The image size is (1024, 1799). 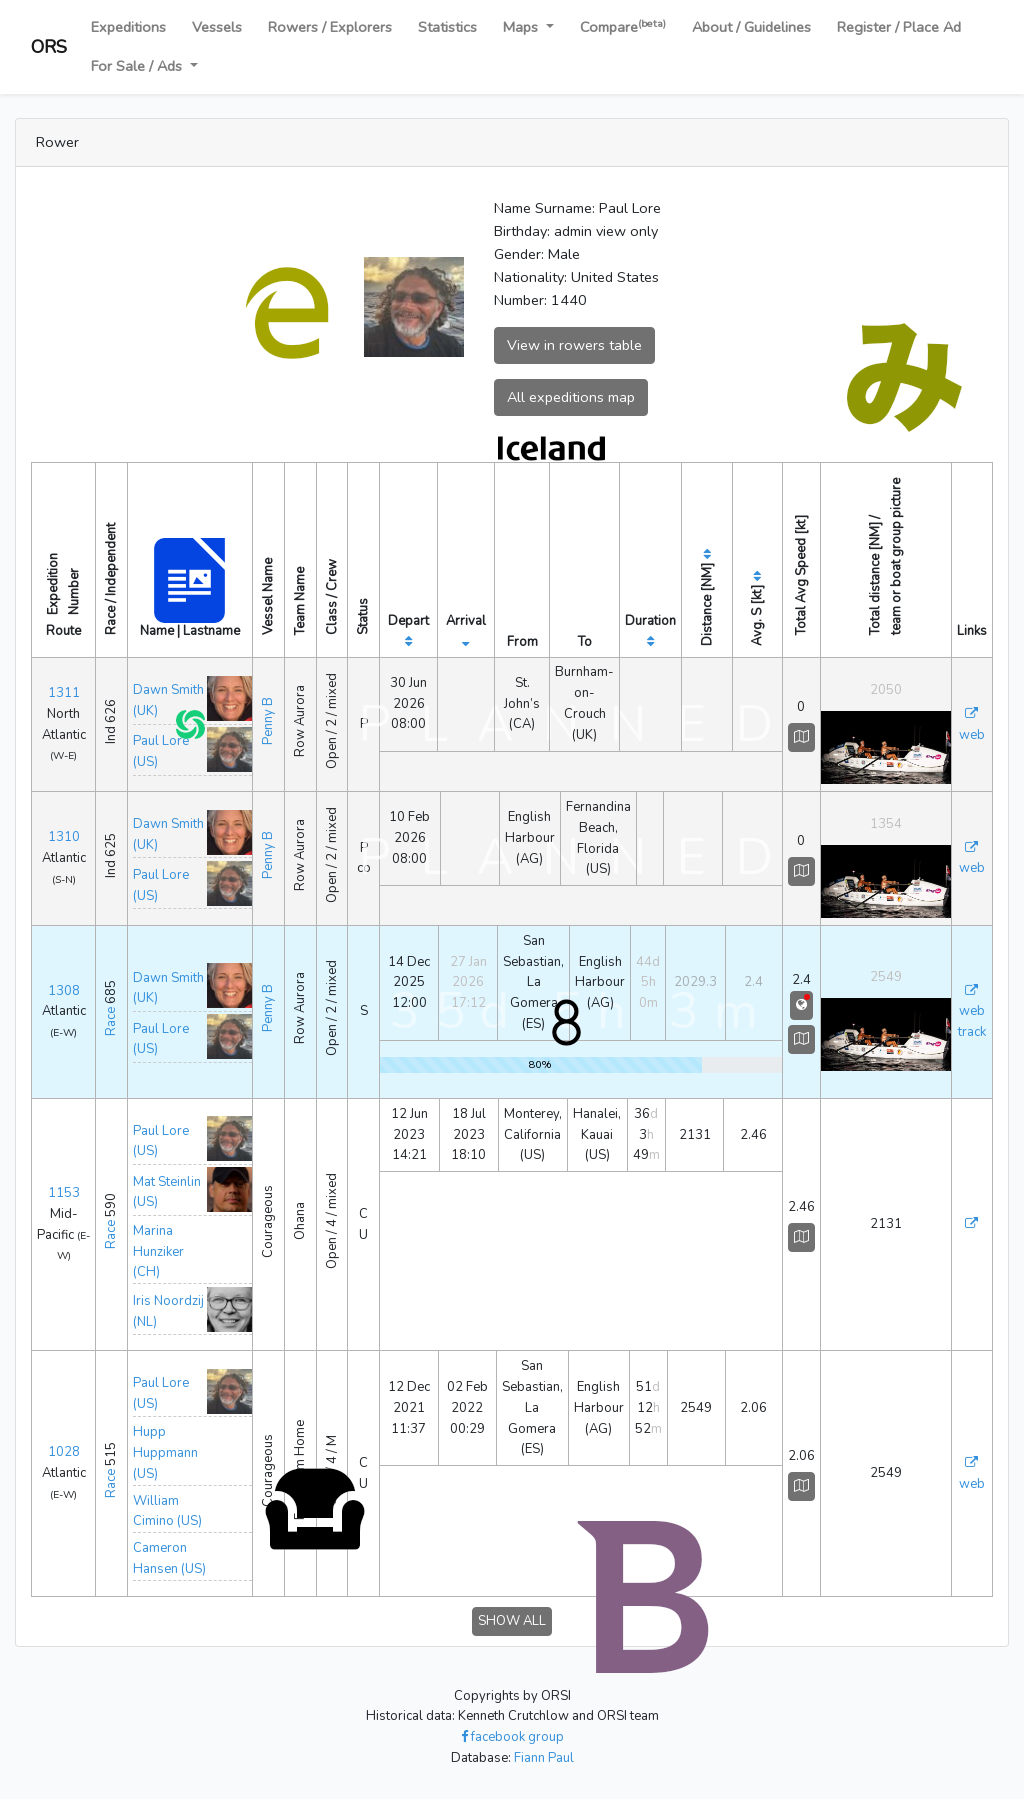 What do you see at coordinates (904, 377) in the screenshot?
I see `open the Mihon manga reader app` at bounding box center [904, 377].